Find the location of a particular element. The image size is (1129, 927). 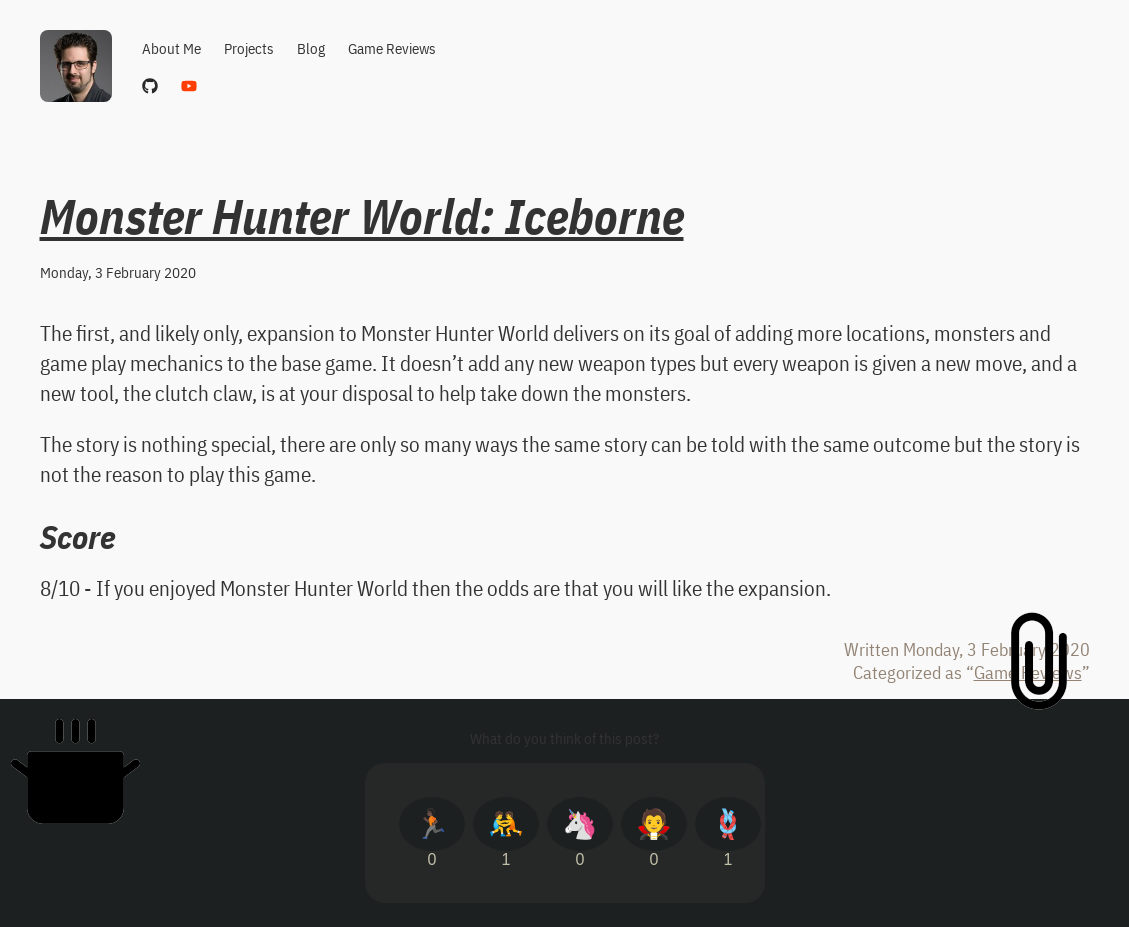

access recipes or cooking features is located at coordinates (75, 779).